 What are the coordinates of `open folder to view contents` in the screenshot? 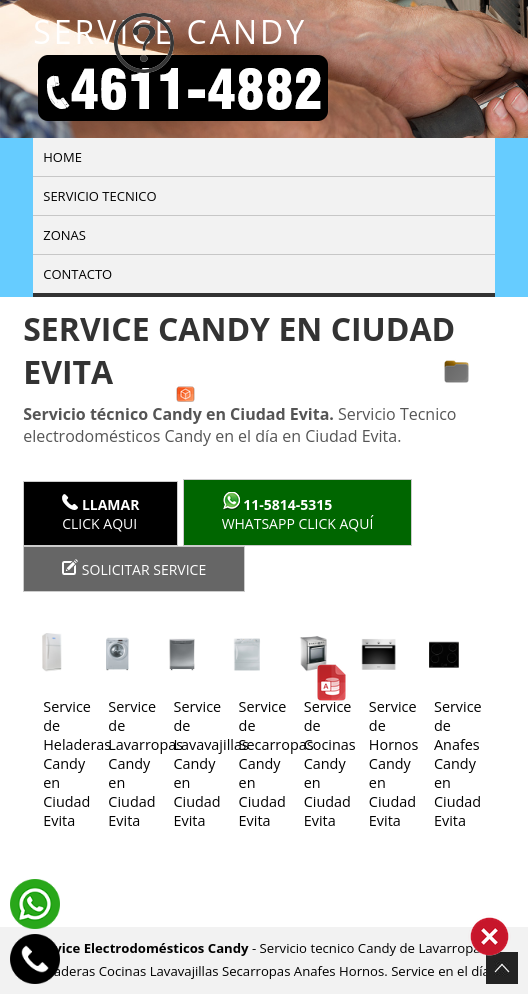 It's located at (456, 371).